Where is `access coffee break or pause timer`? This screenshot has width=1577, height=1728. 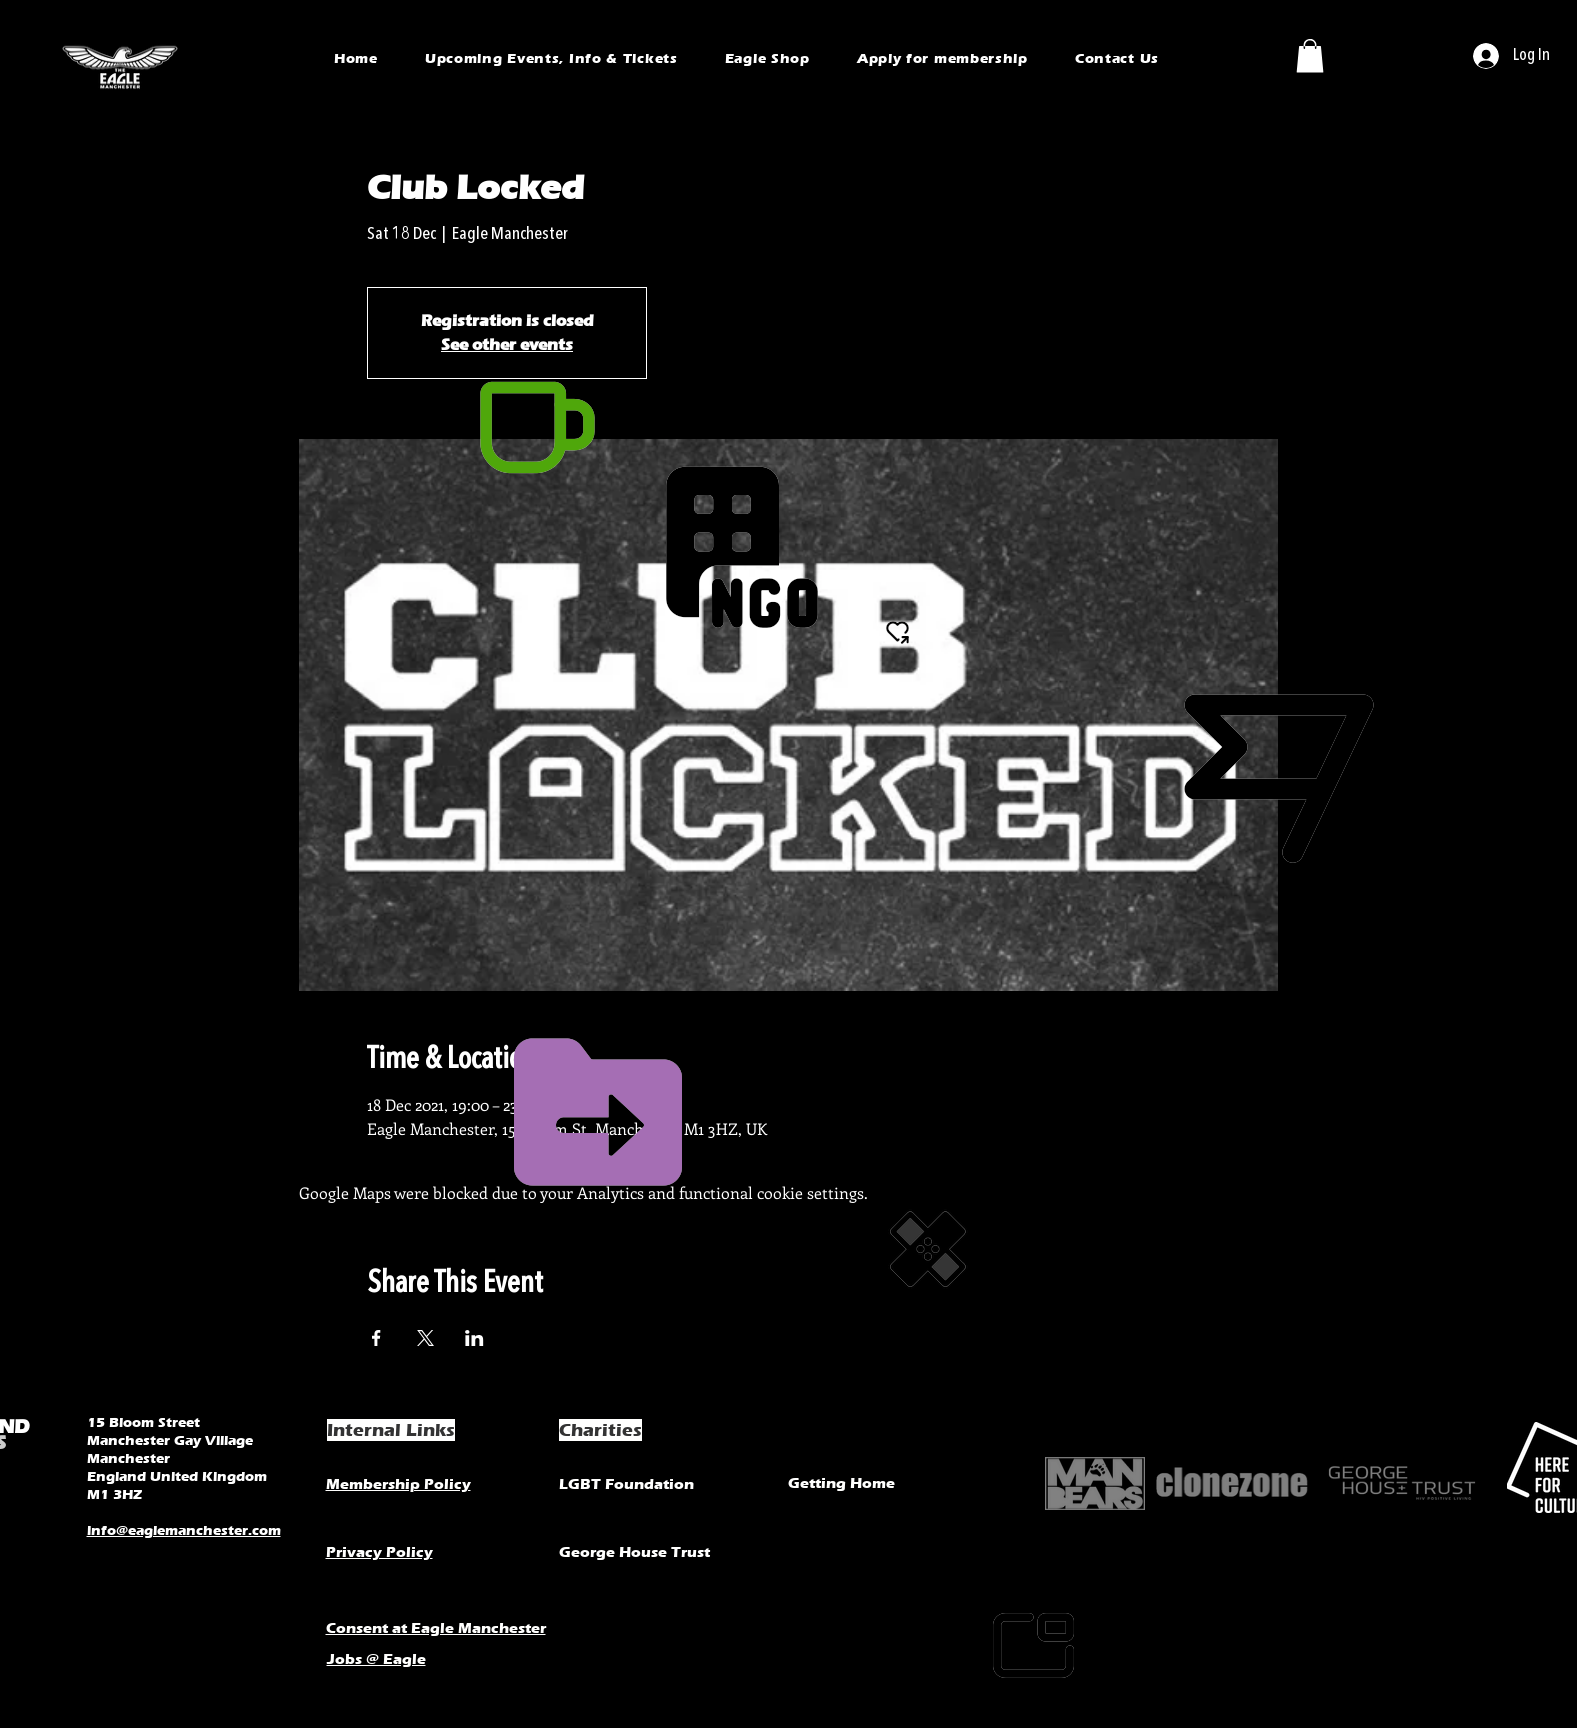 access coffee break or pause timer is located at coordinates (537, 427).